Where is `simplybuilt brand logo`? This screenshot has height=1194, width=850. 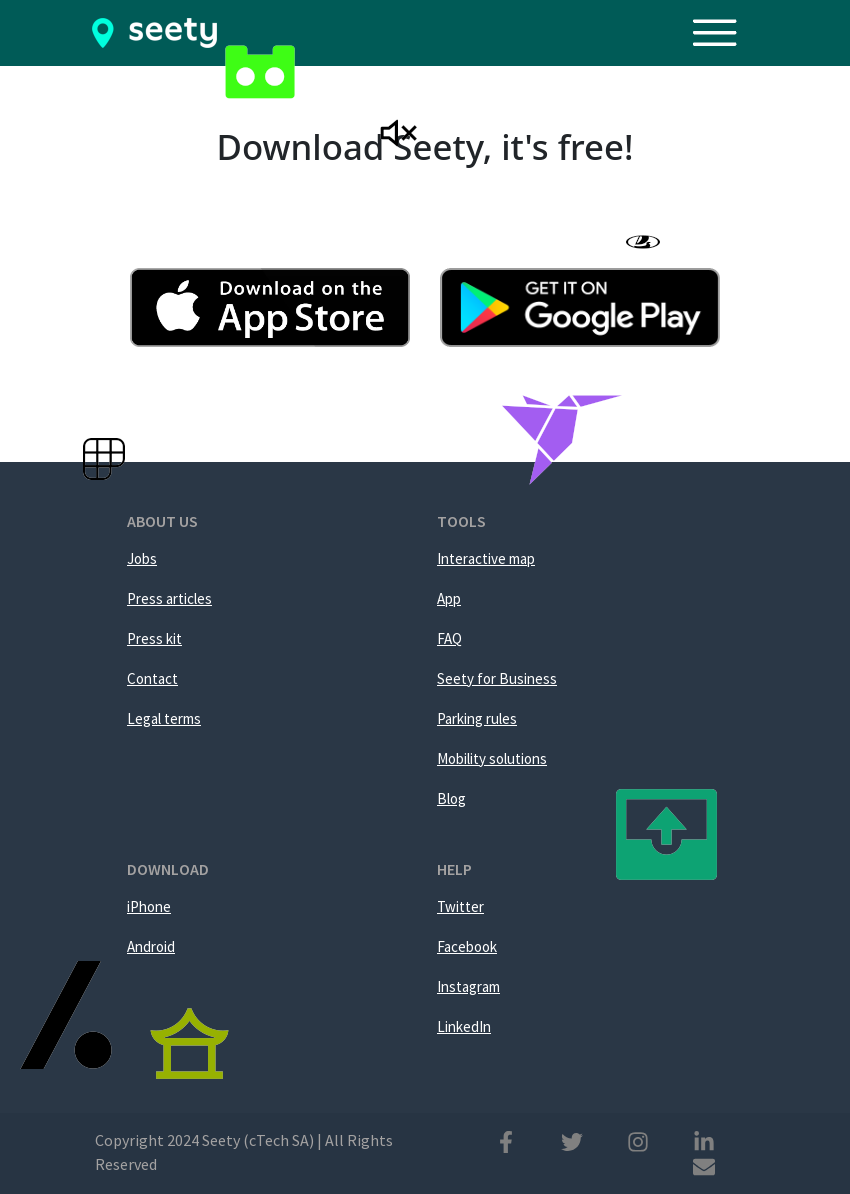 simplybuilt brand logo is located at coordinates (260, 72).